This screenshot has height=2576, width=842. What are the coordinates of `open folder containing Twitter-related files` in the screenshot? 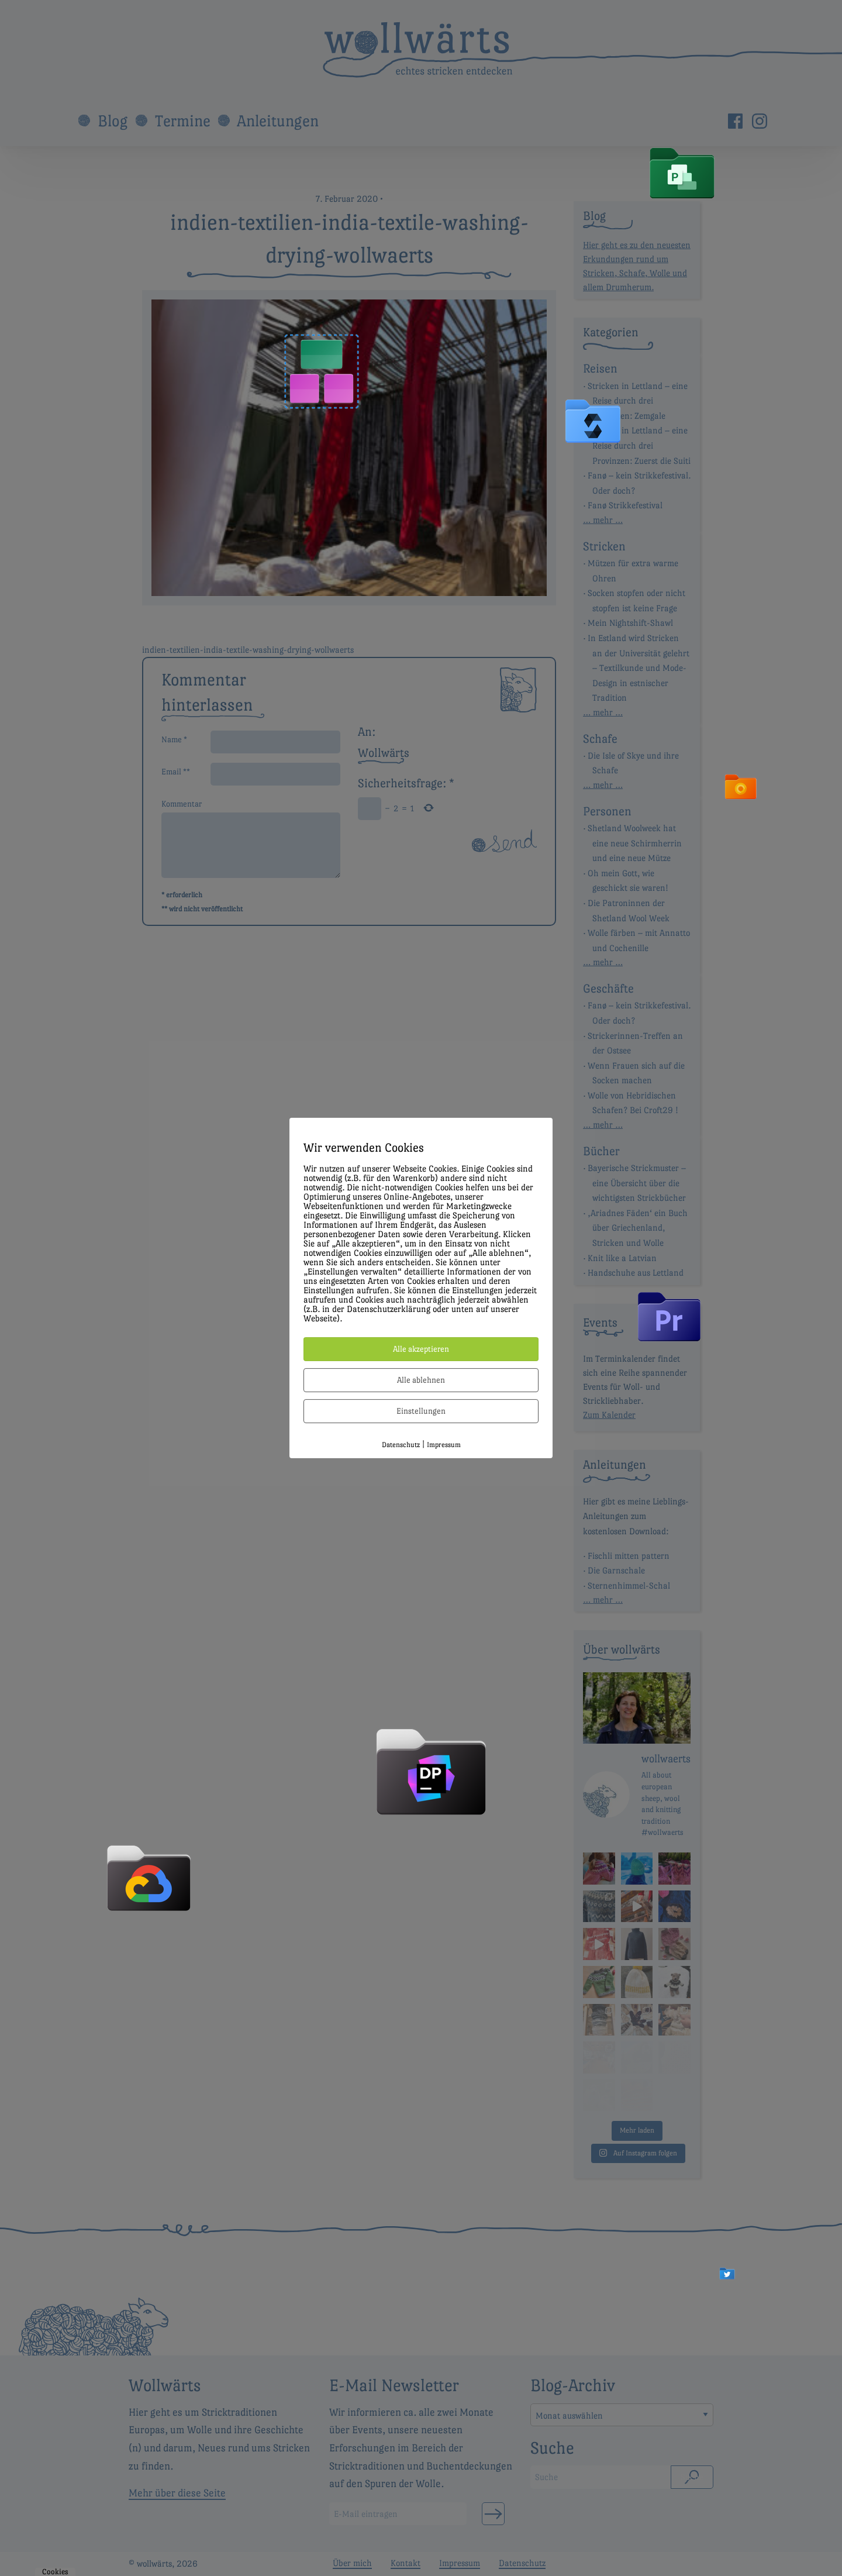 It's located at (727, 2274).